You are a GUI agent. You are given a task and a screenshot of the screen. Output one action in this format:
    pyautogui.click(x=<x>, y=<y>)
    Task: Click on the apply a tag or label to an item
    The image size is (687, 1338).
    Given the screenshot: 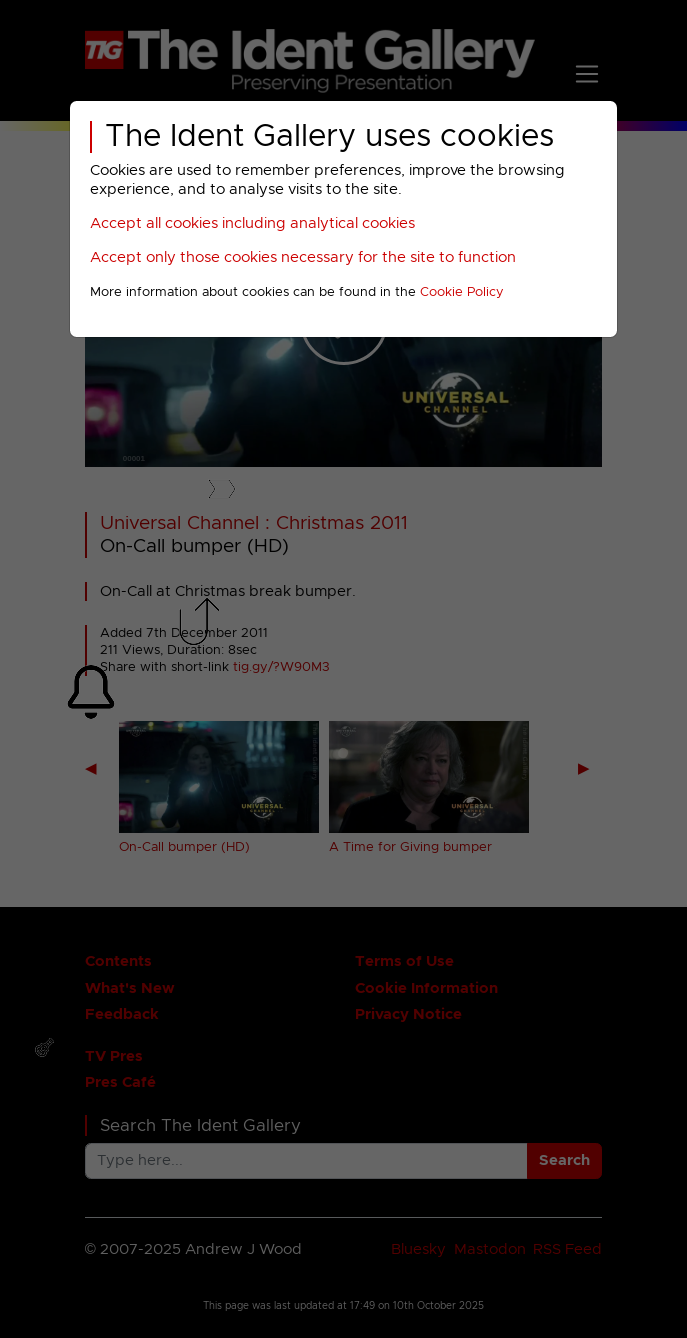 What is the action you would take?
    pyautogui.click(x=221, y=489)
    